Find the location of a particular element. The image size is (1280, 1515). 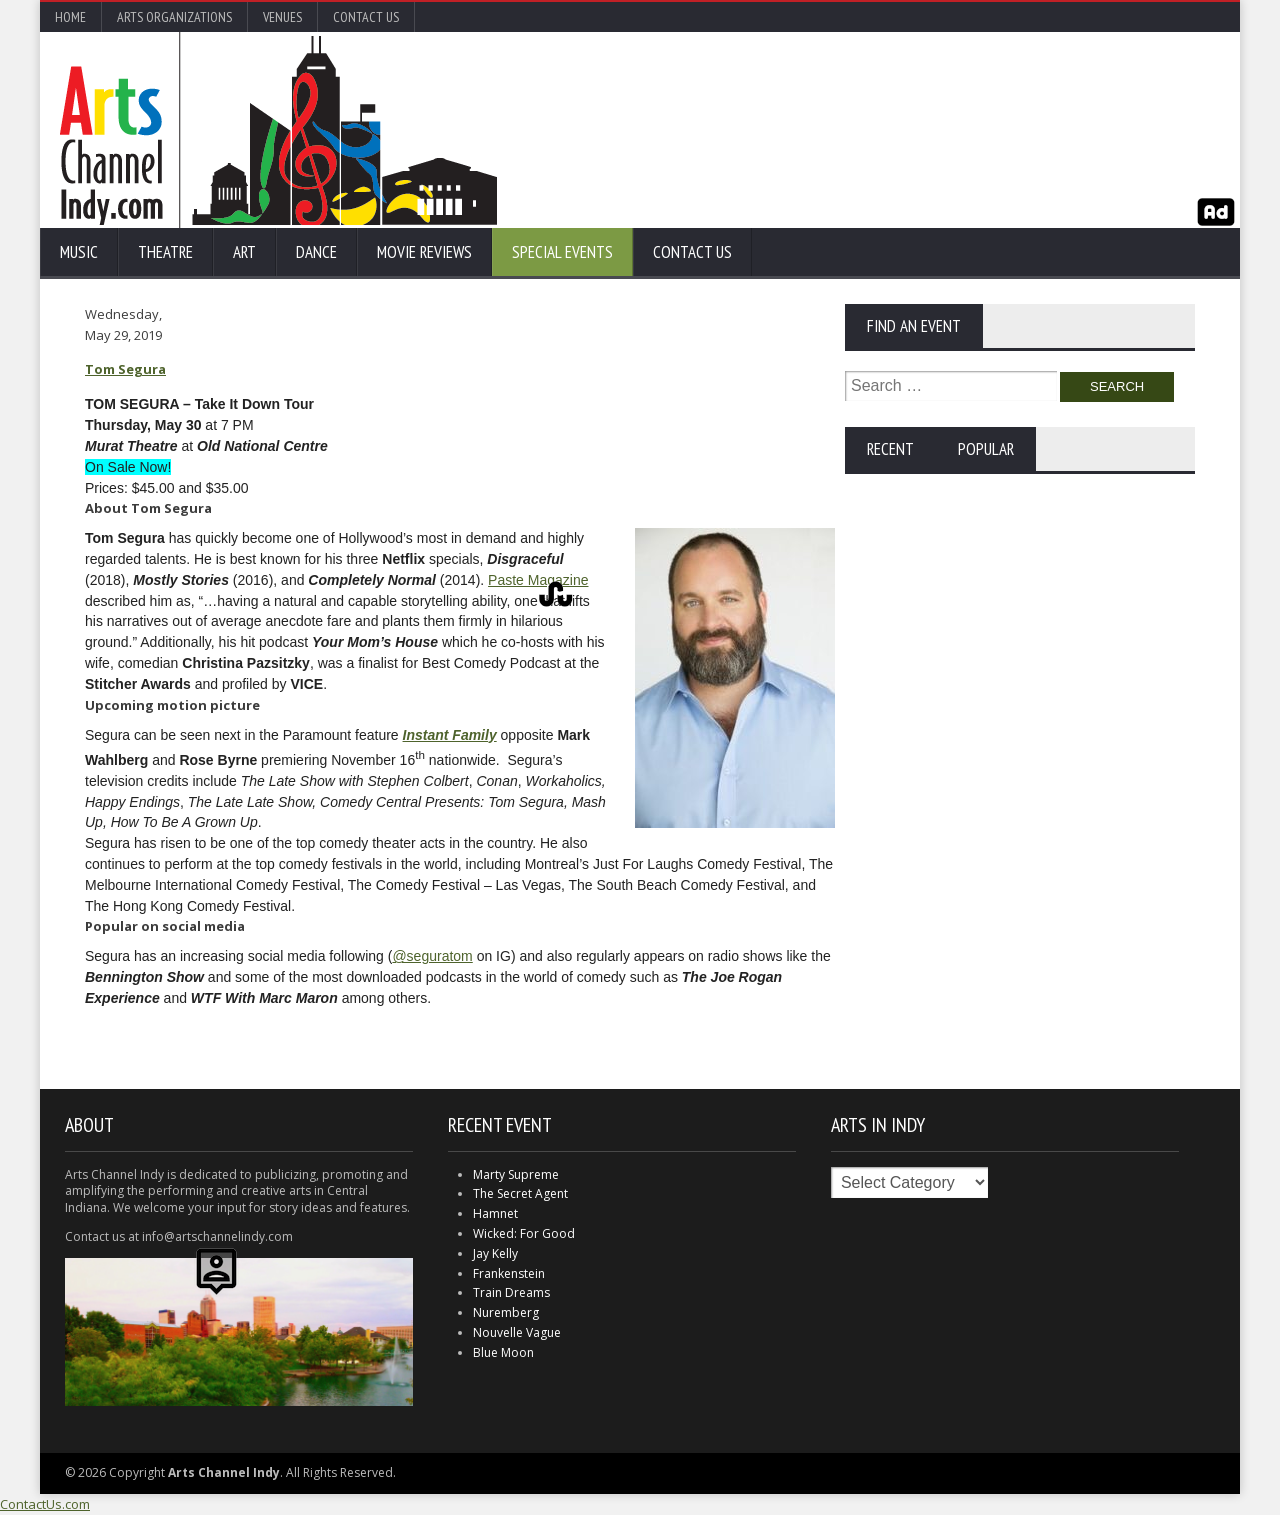

view a person's location on the map is located at coordinates (216, 1270).